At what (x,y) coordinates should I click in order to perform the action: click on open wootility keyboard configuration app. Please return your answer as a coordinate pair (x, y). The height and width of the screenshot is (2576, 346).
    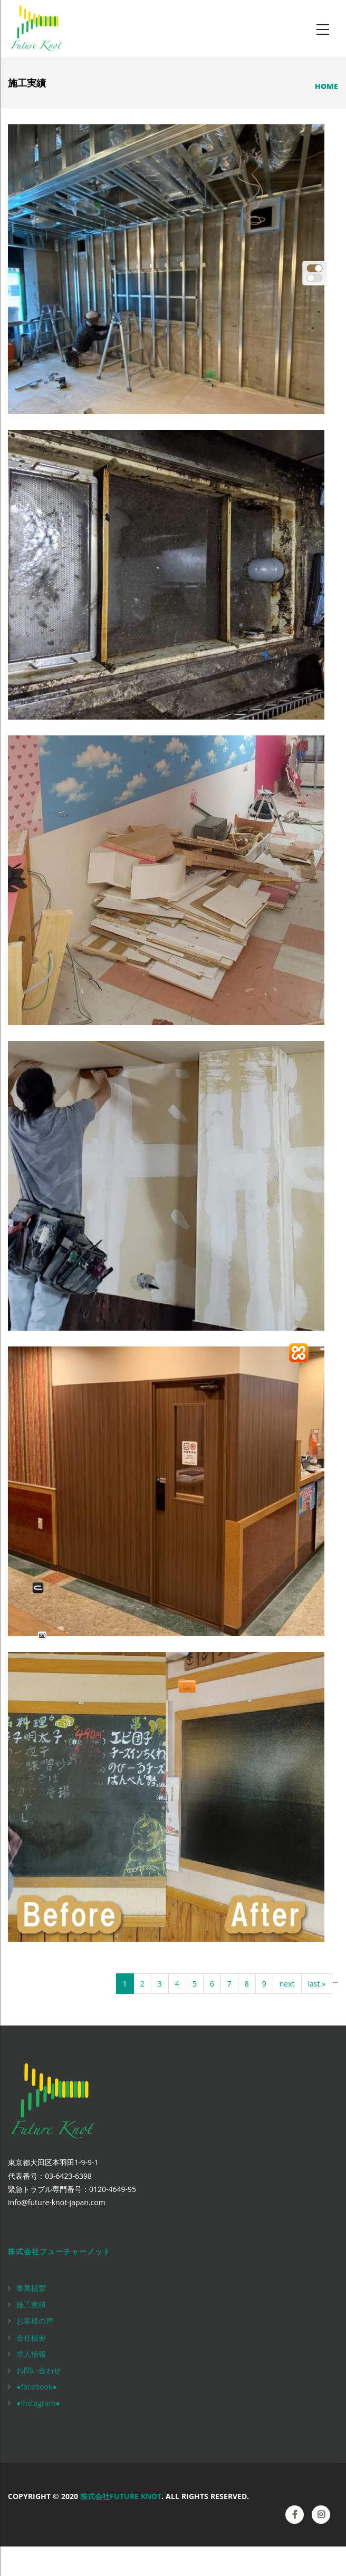
    Looking at the image, I should click on (42, 1636).